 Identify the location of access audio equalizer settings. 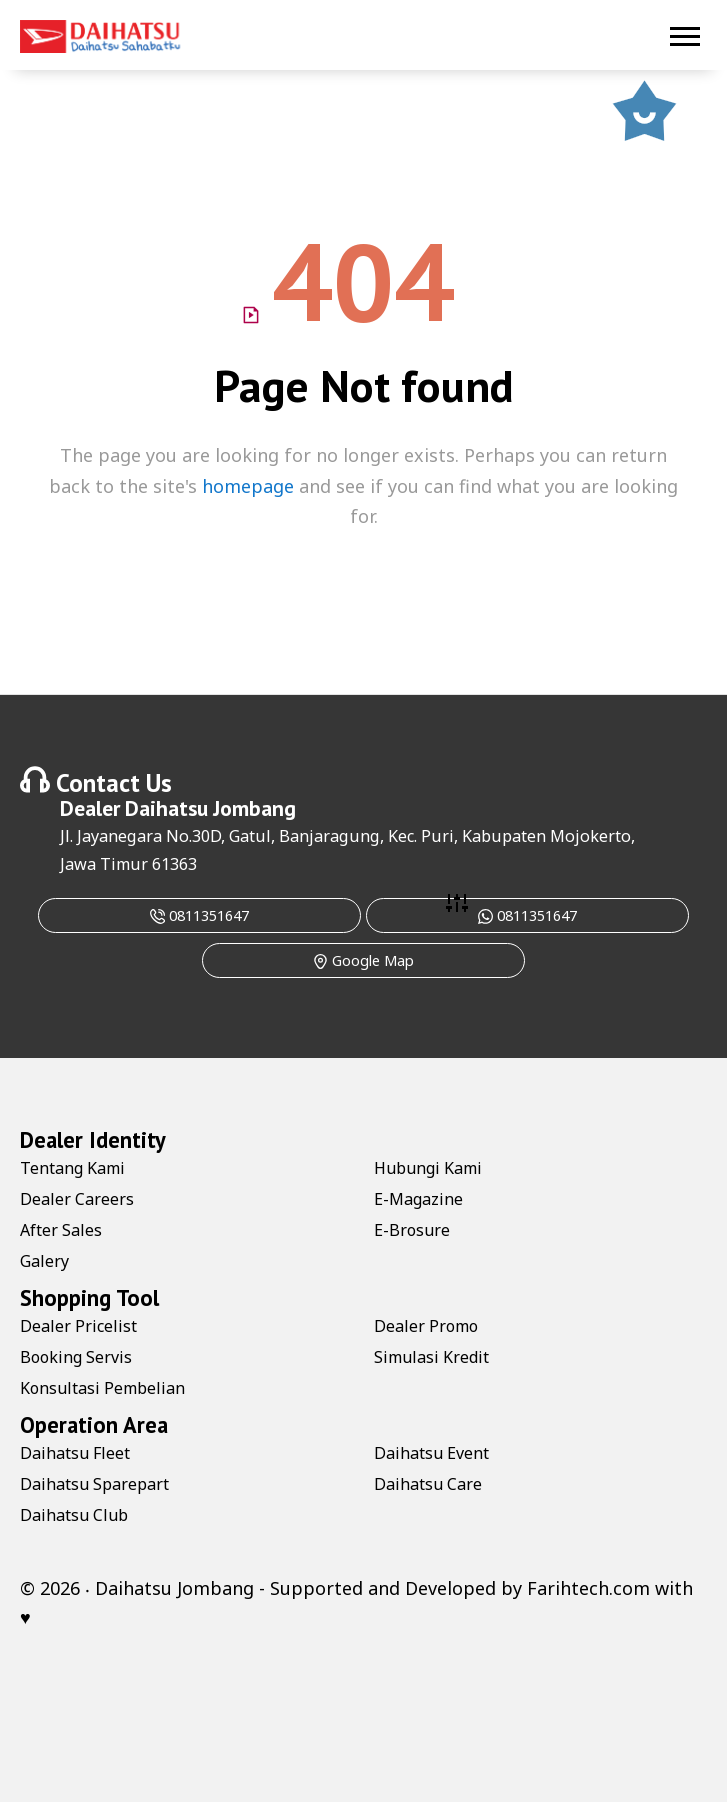
(457, 903).